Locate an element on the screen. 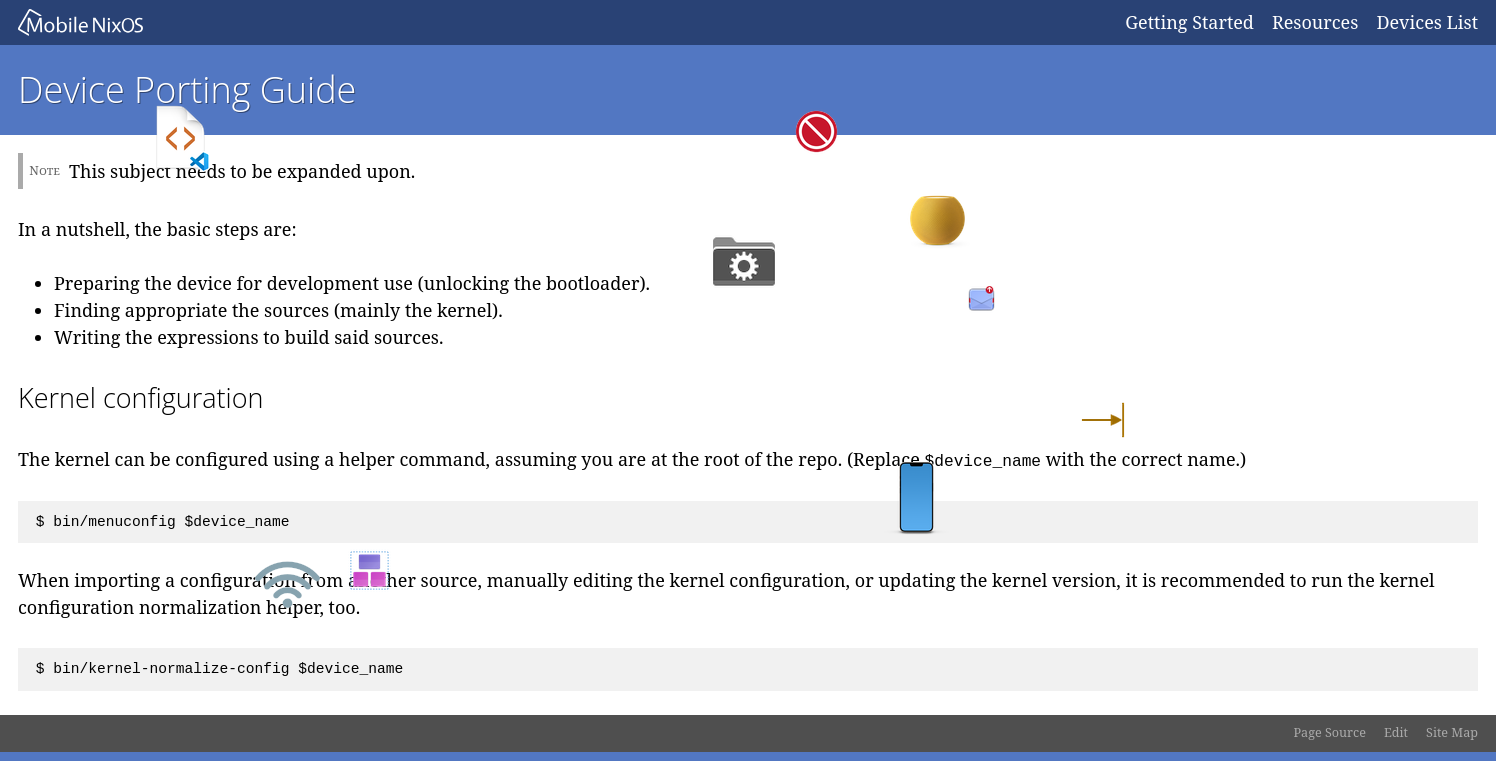 The image size is (1496, 761). delete selected item is located at coordinates (816, 131).